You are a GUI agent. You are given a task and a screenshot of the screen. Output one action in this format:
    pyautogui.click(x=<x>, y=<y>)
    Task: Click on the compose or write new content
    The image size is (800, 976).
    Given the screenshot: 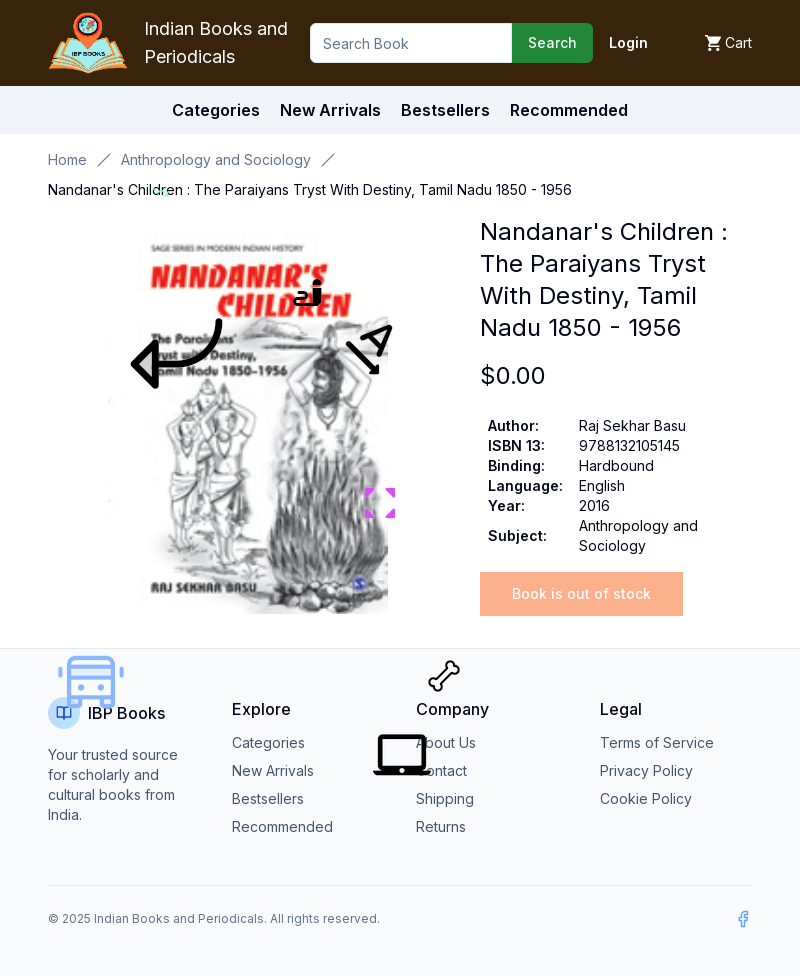 What is the action you would take?
    pyautogui.click(x=308, y=294)
    